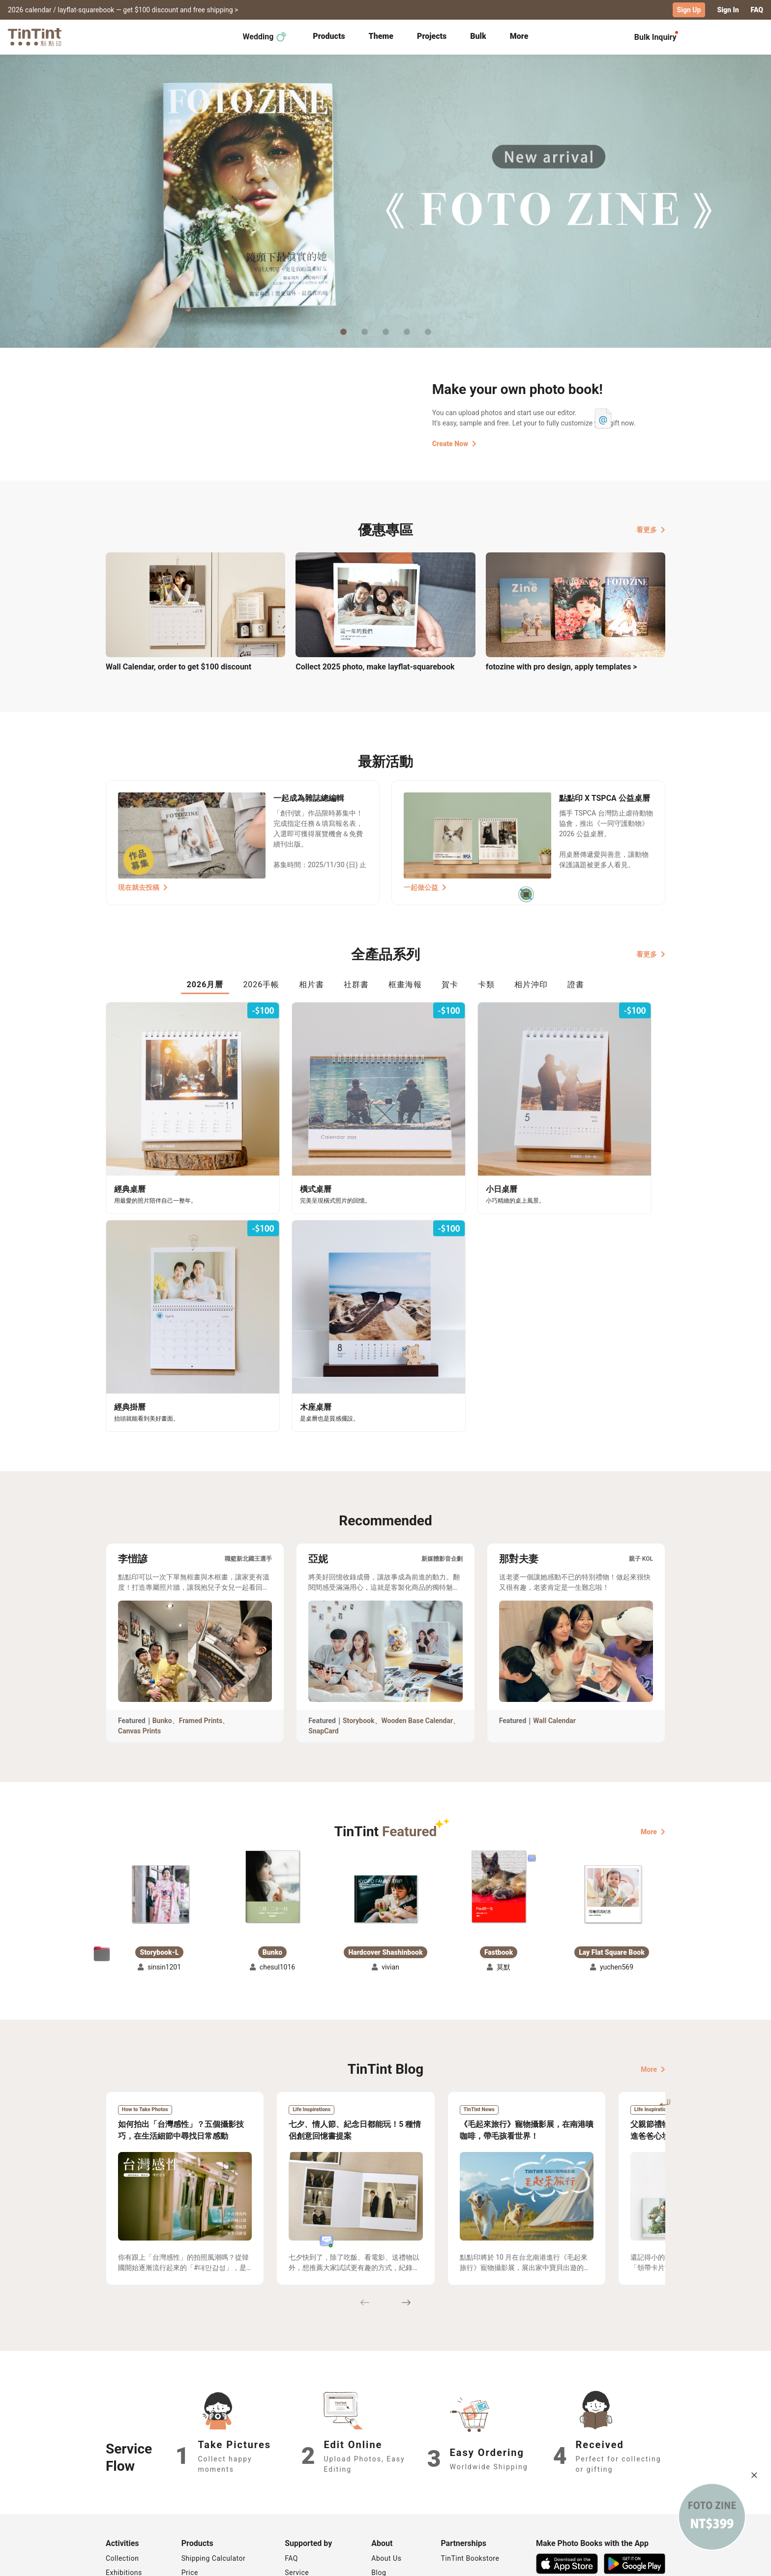 This screenshot has width=771, height=2576. What do you see at coordinates (603, 418) in the screenshot?
I see `an email message file or attachment` at bounding box center [603, 418].